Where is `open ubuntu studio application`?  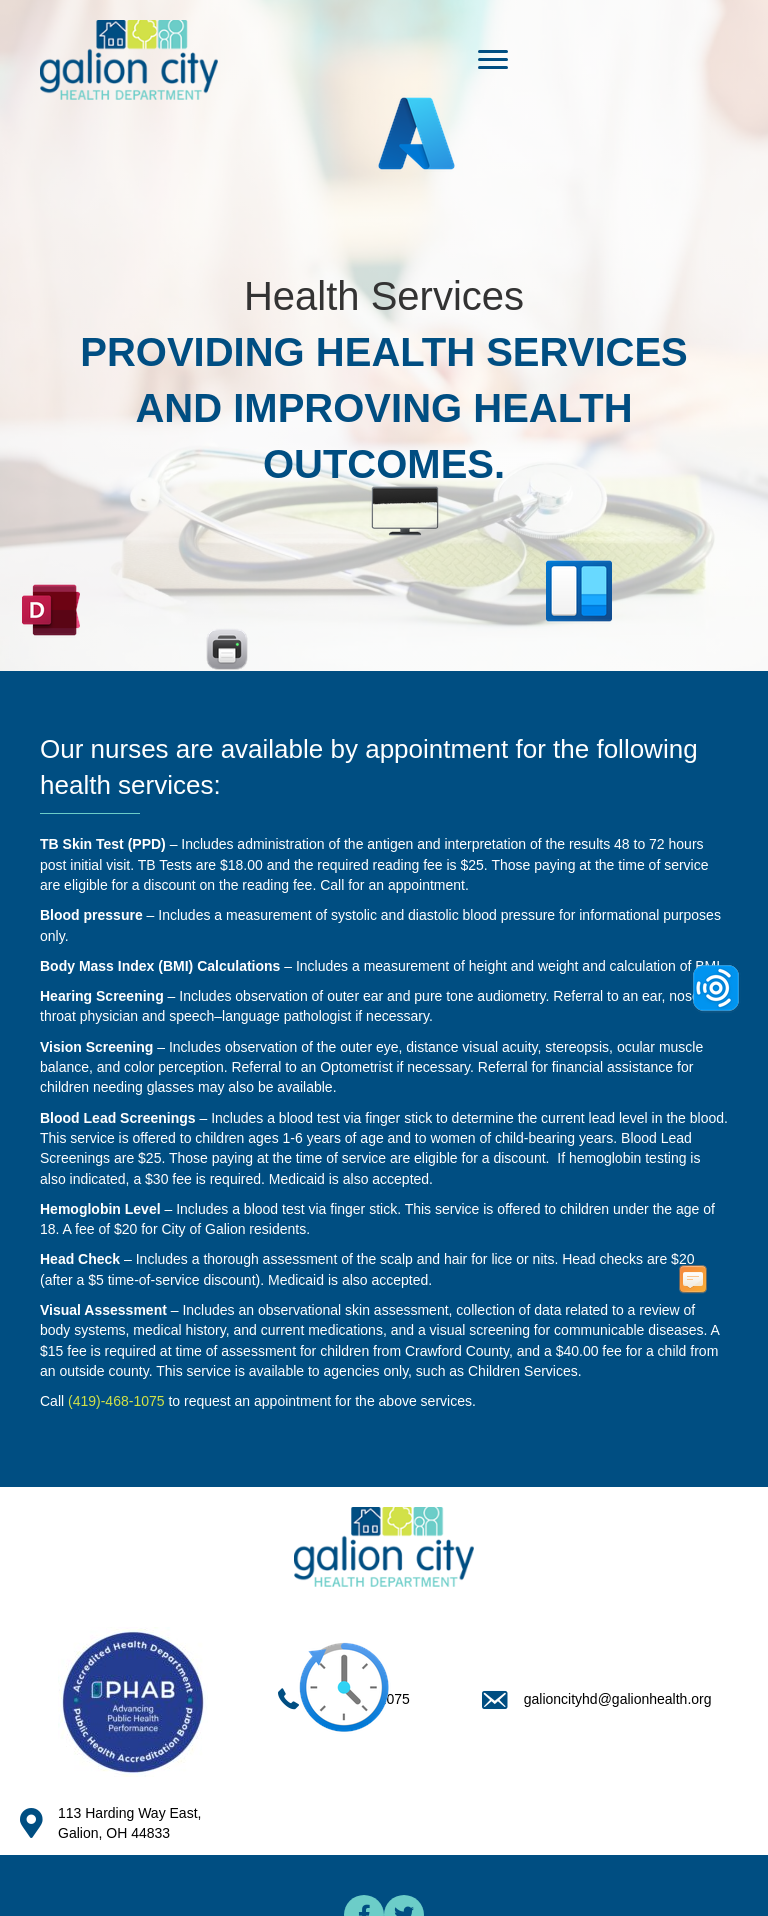 open ubuntu studio application is located at coordinates (716, 988).